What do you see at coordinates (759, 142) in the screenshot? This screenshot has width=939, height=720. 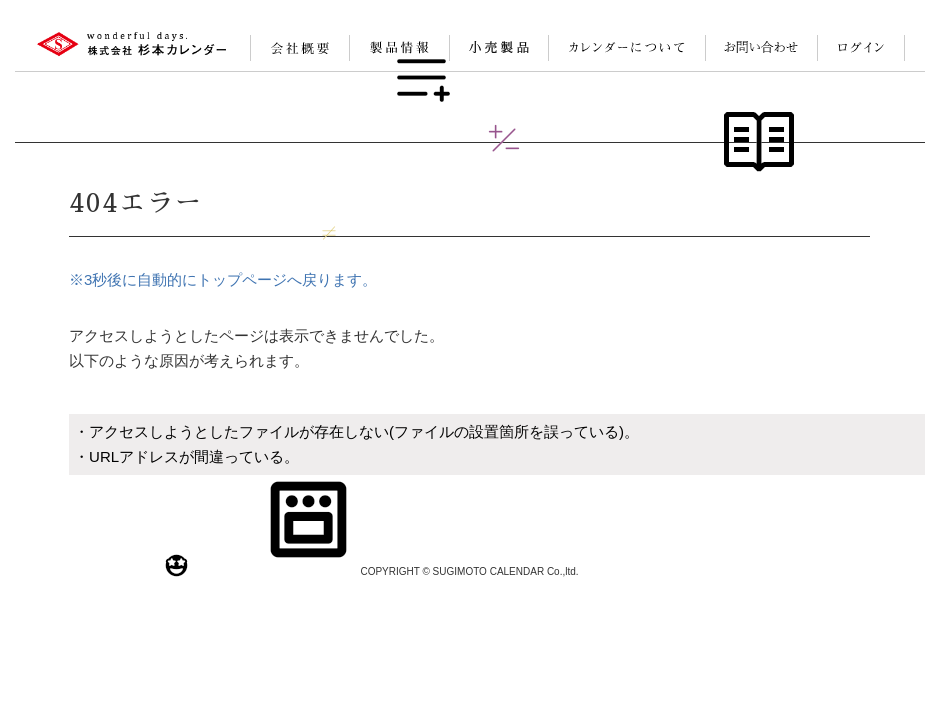 I see `open documentation or help guide` at bounding box center [759, 142].